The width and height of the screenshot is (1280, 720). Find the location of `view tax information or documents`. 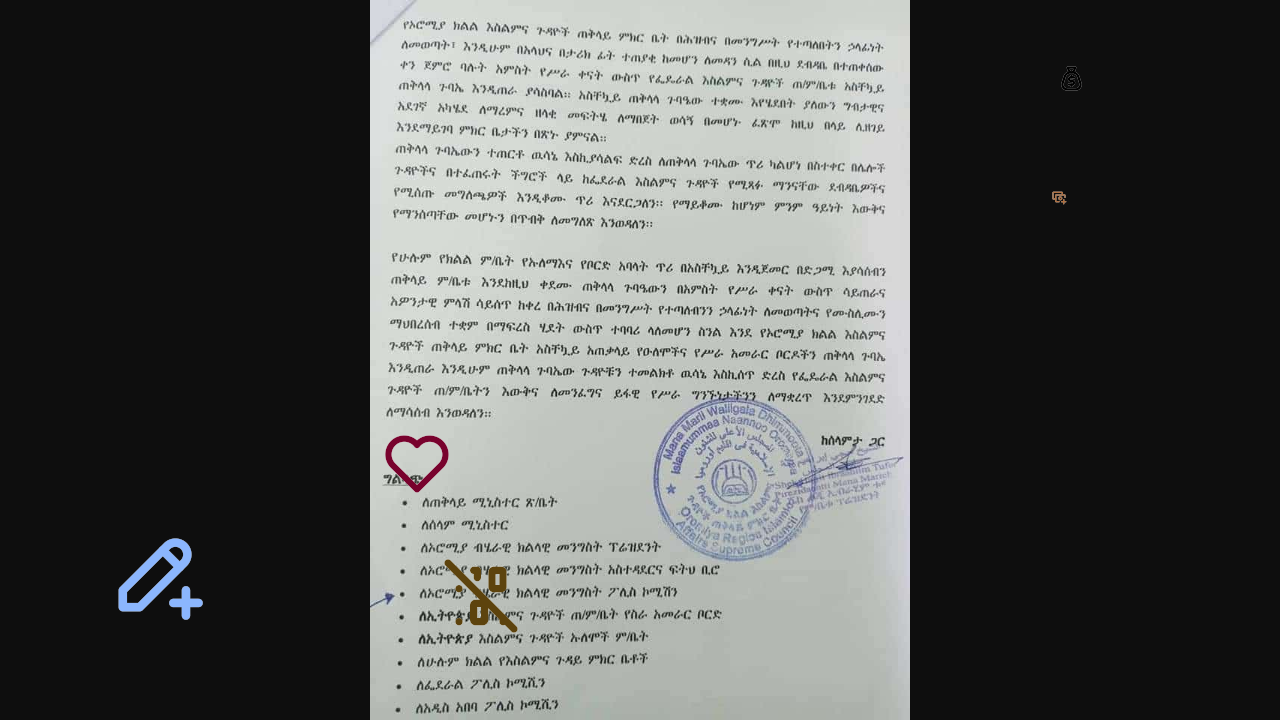

view tax information or documents is located at coordinates (1071, 78).